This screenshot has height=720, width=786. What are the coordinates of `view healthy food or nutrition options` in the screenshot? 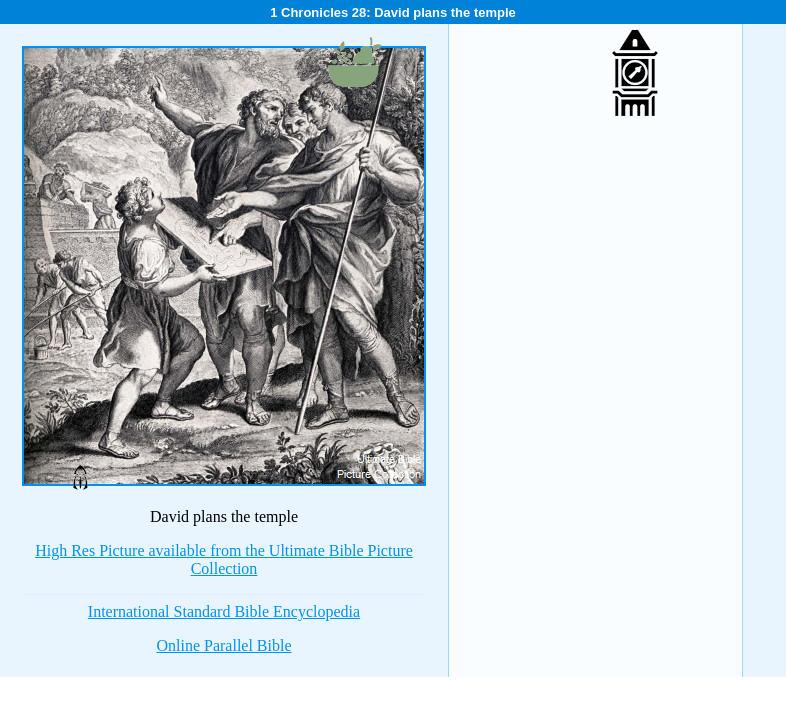 It's located at (355, 62).